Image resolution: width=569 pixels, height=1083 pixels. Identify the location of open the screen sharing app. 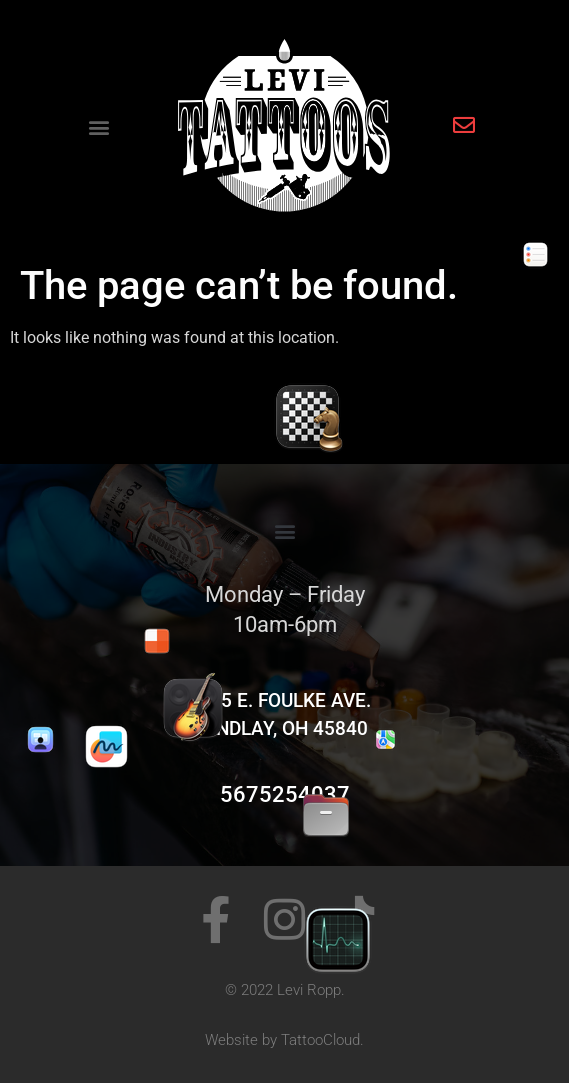
(40, 739).